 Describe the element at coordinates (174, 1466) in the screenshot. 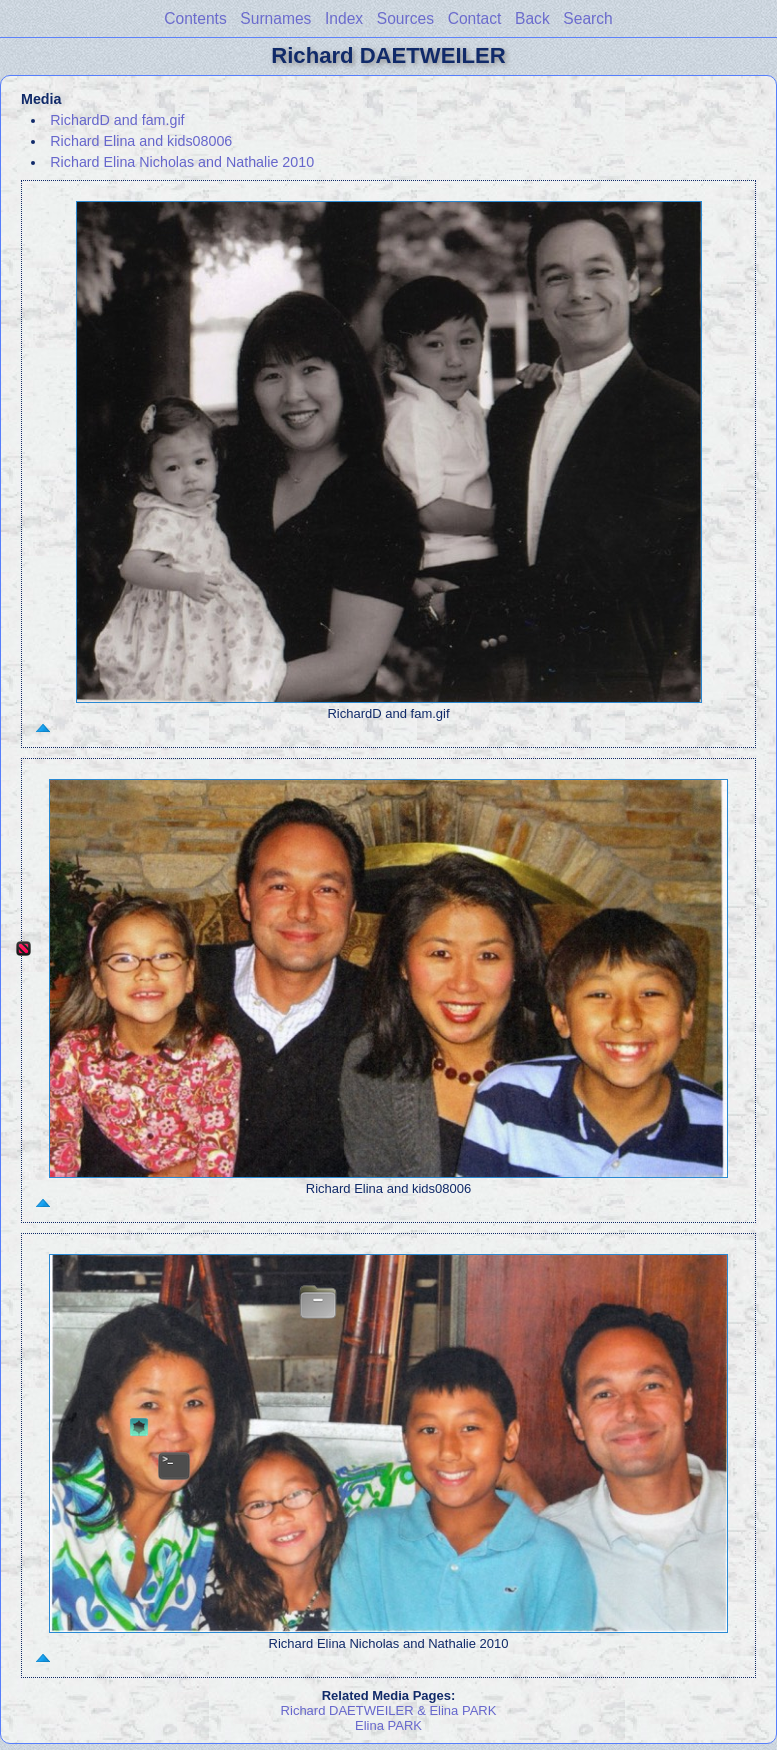

I see `open the bash terminal application` at that location.